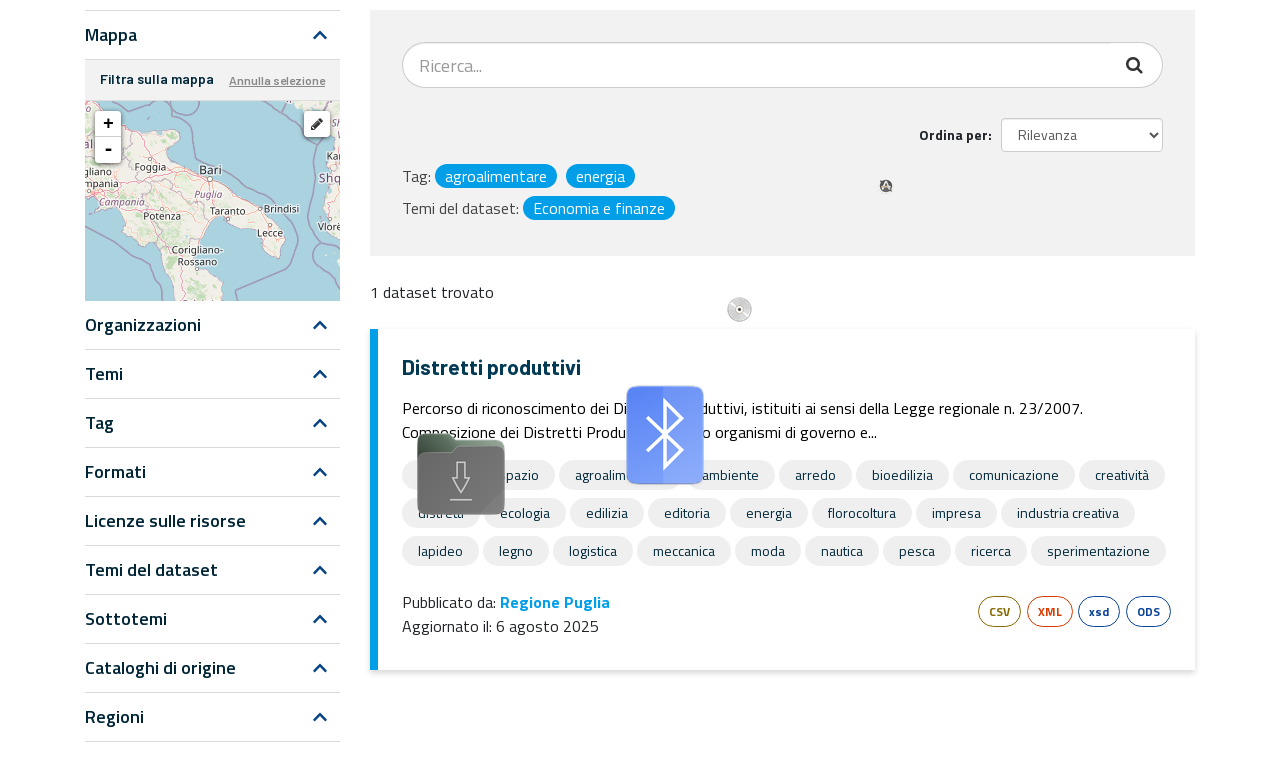  I want to click on indicates bluetooth is currently enabled and active, so click(665, 435).